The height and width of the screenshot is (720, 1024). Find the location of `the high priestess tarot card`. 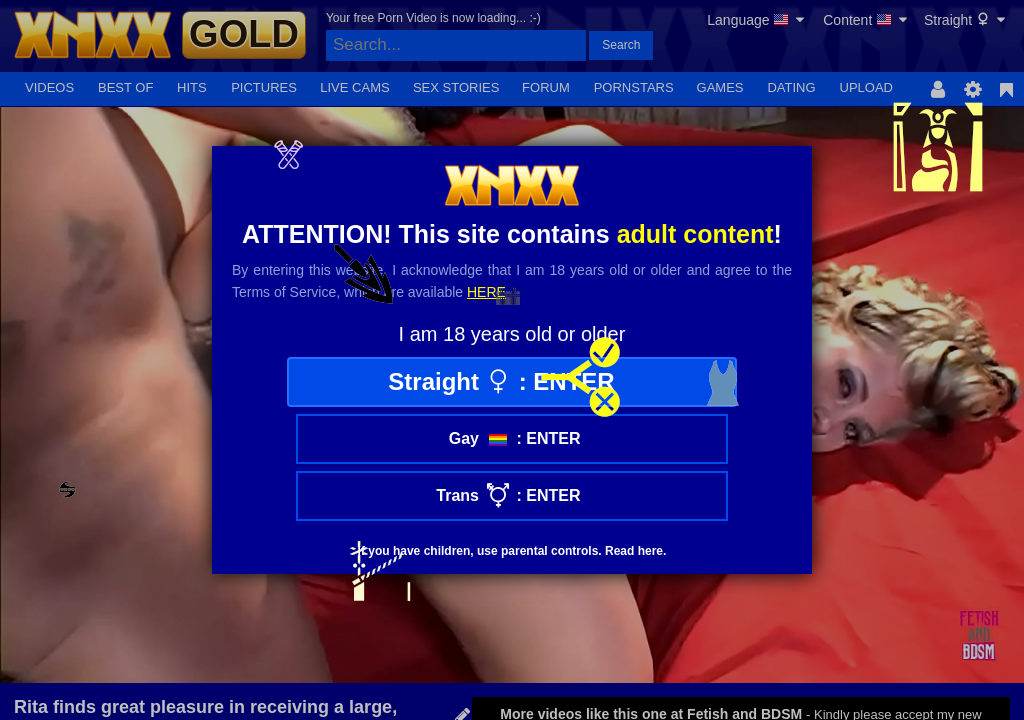

the high priestess tarot card is located at coordinates (938, 147).